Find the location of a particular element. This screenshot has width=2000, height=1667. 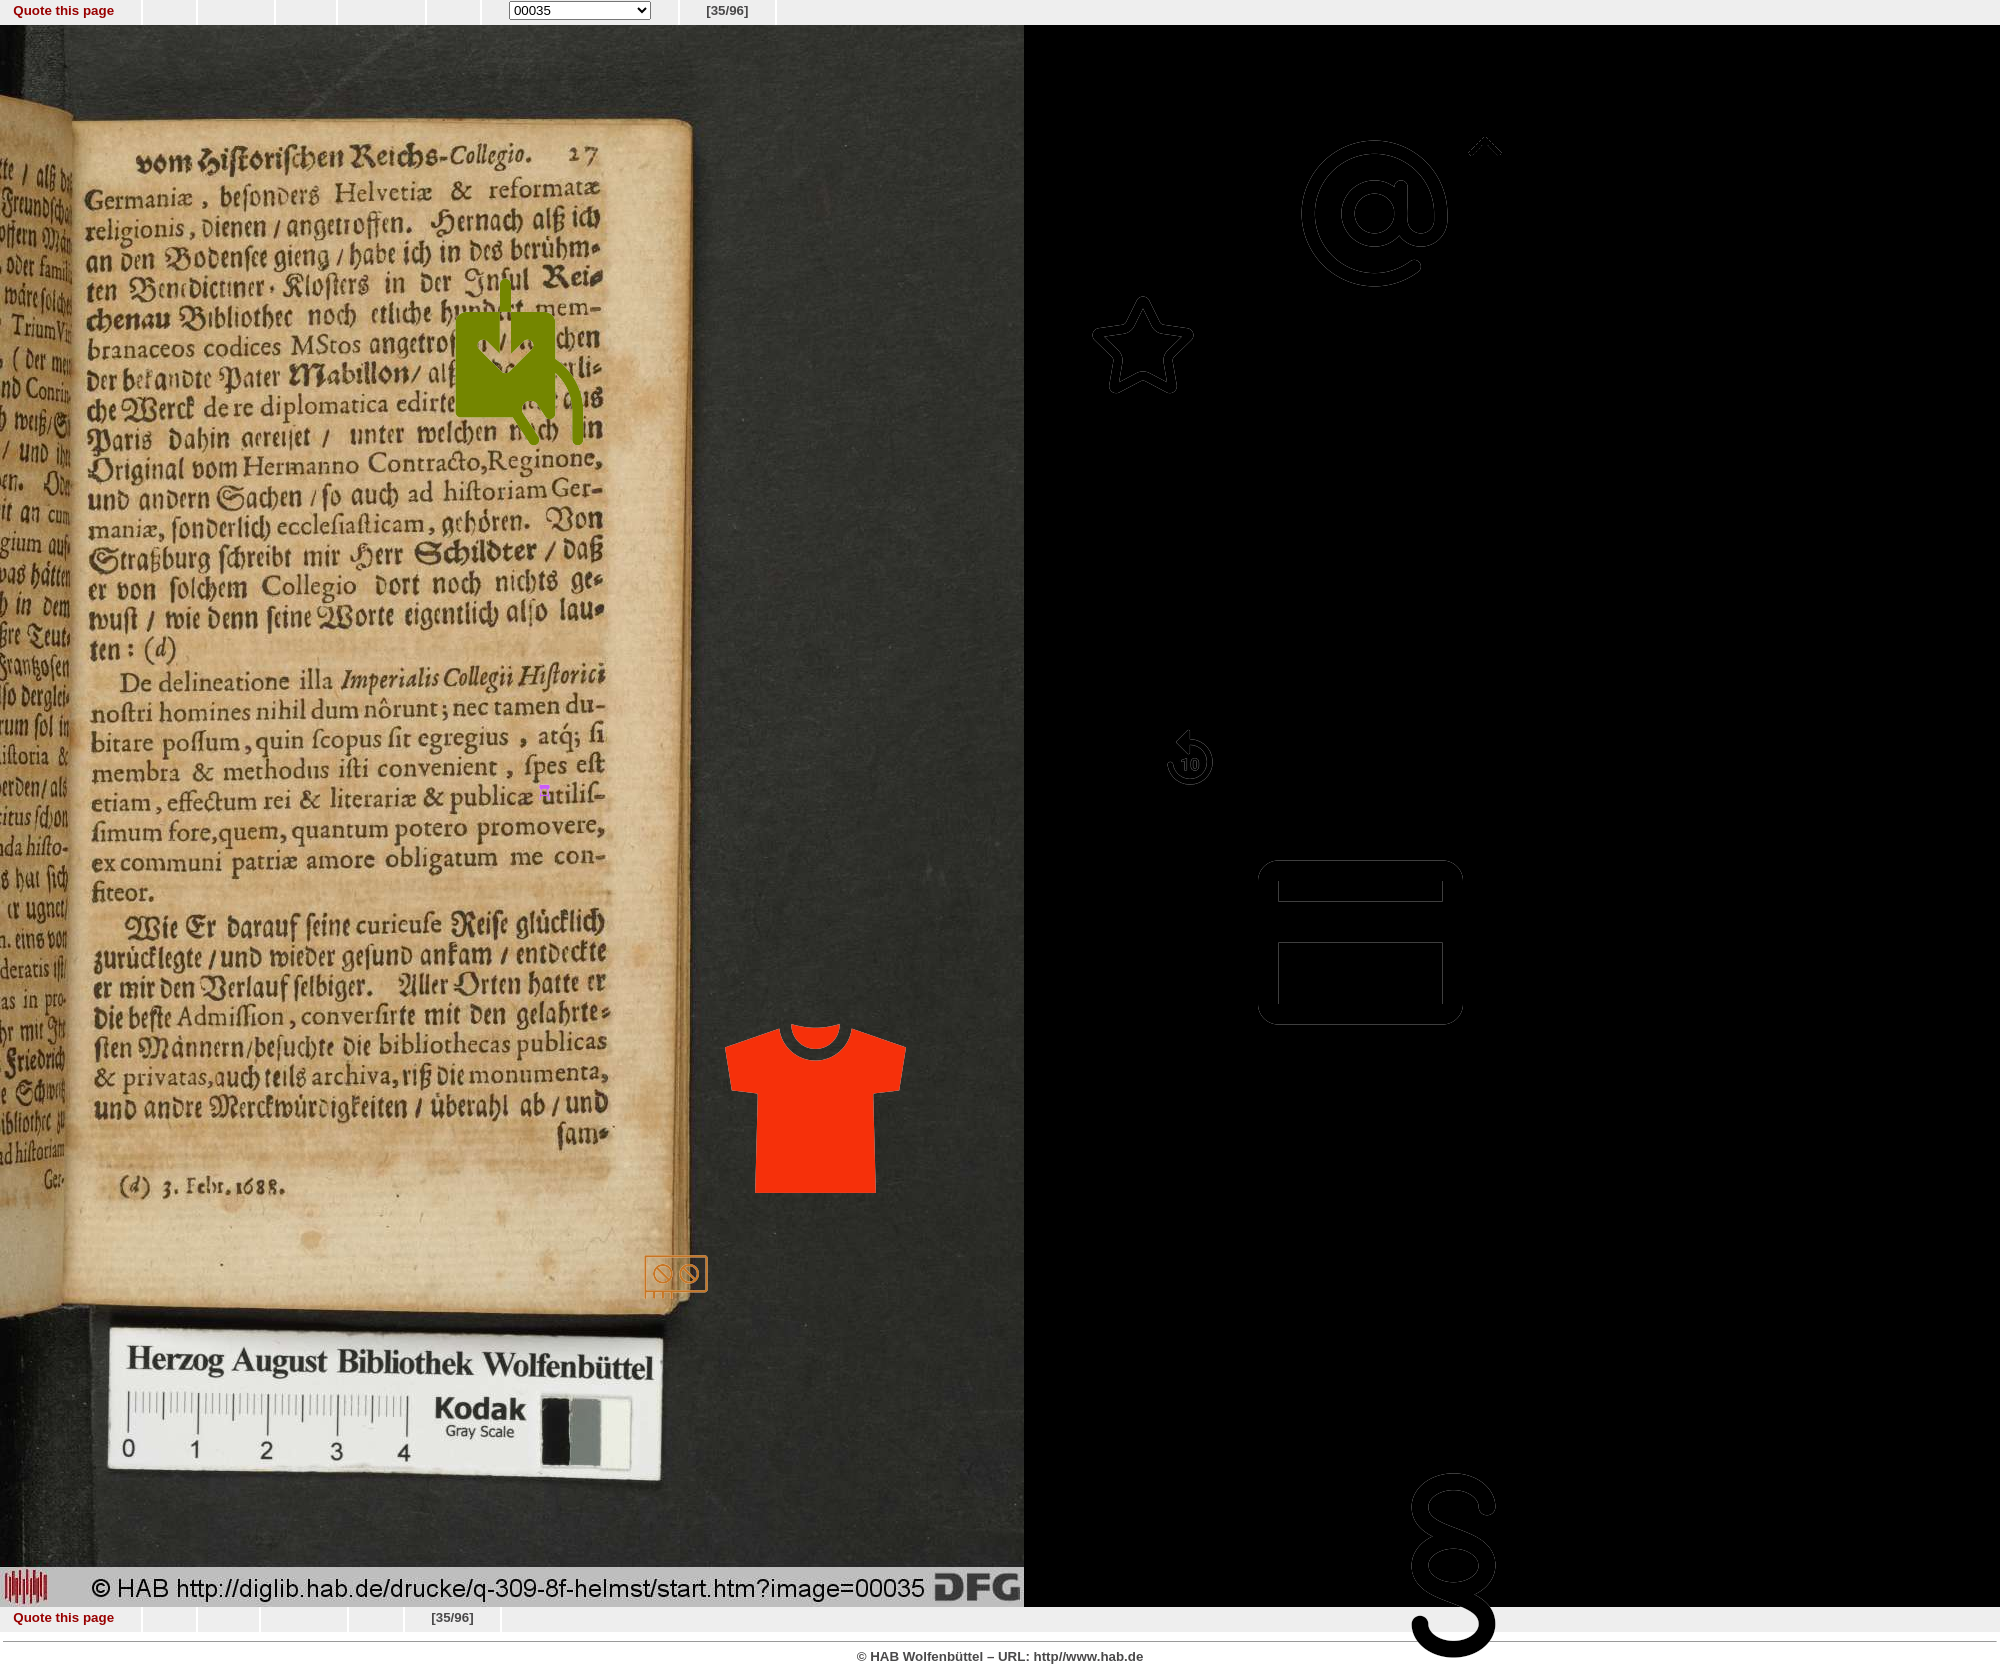

view graphics card or GPU information is located at coordinates (676, 1276).